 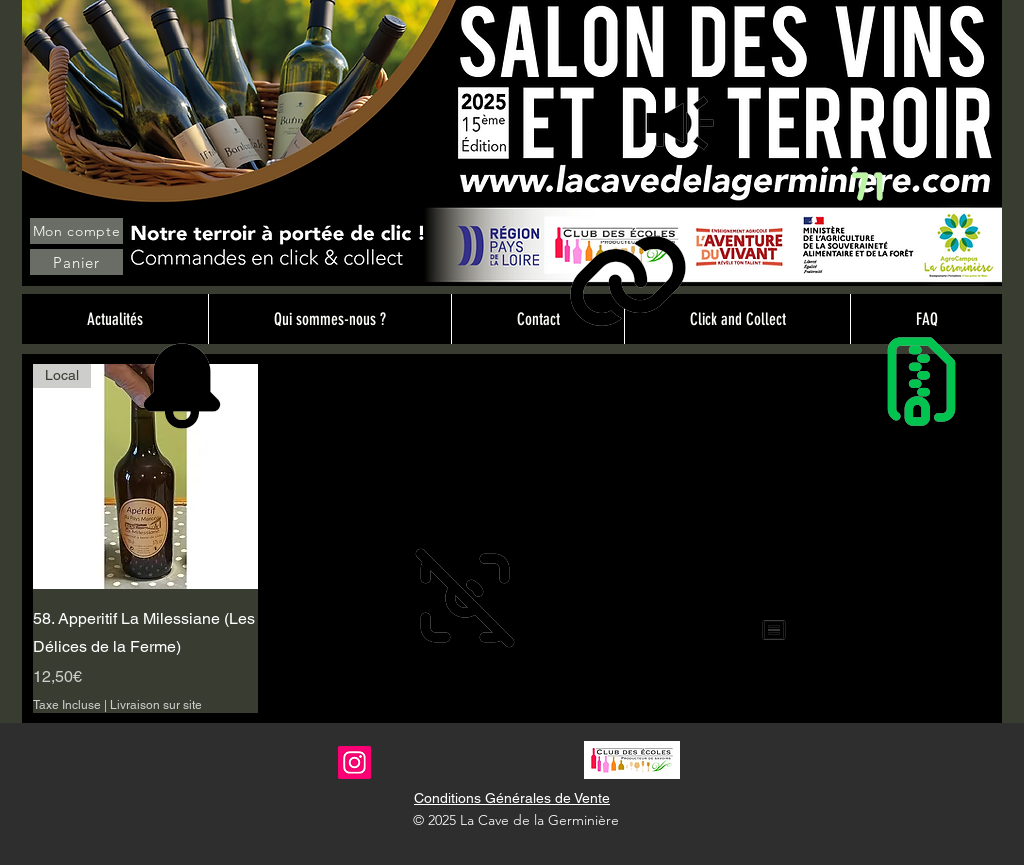 I want to click on copy or share a link, so click(x=628, y=281).